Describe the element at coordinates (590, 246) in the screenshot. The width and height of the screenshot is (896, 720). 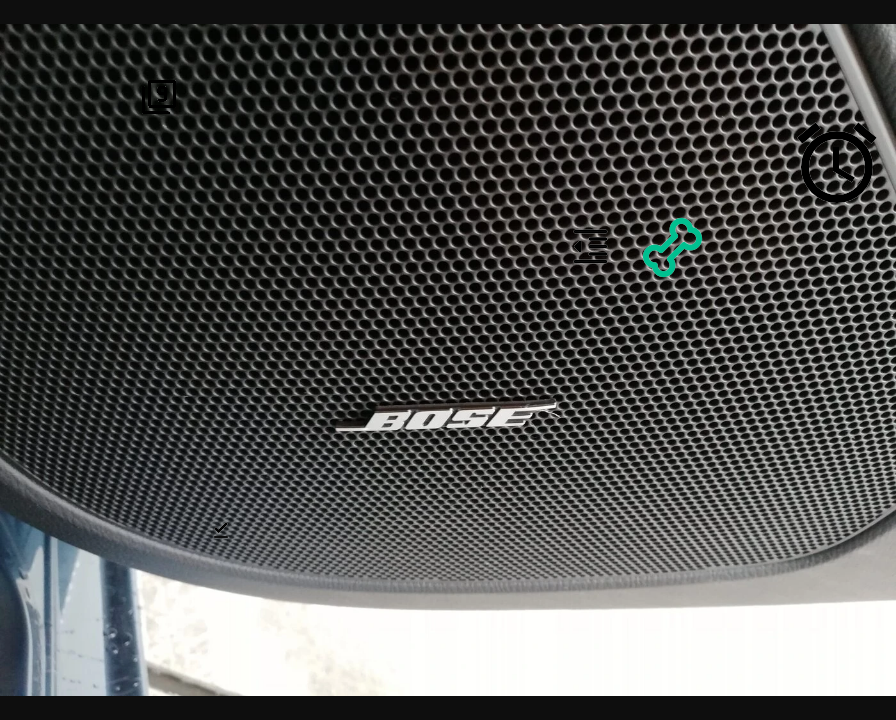
I see `decrease text indentation` at that location.